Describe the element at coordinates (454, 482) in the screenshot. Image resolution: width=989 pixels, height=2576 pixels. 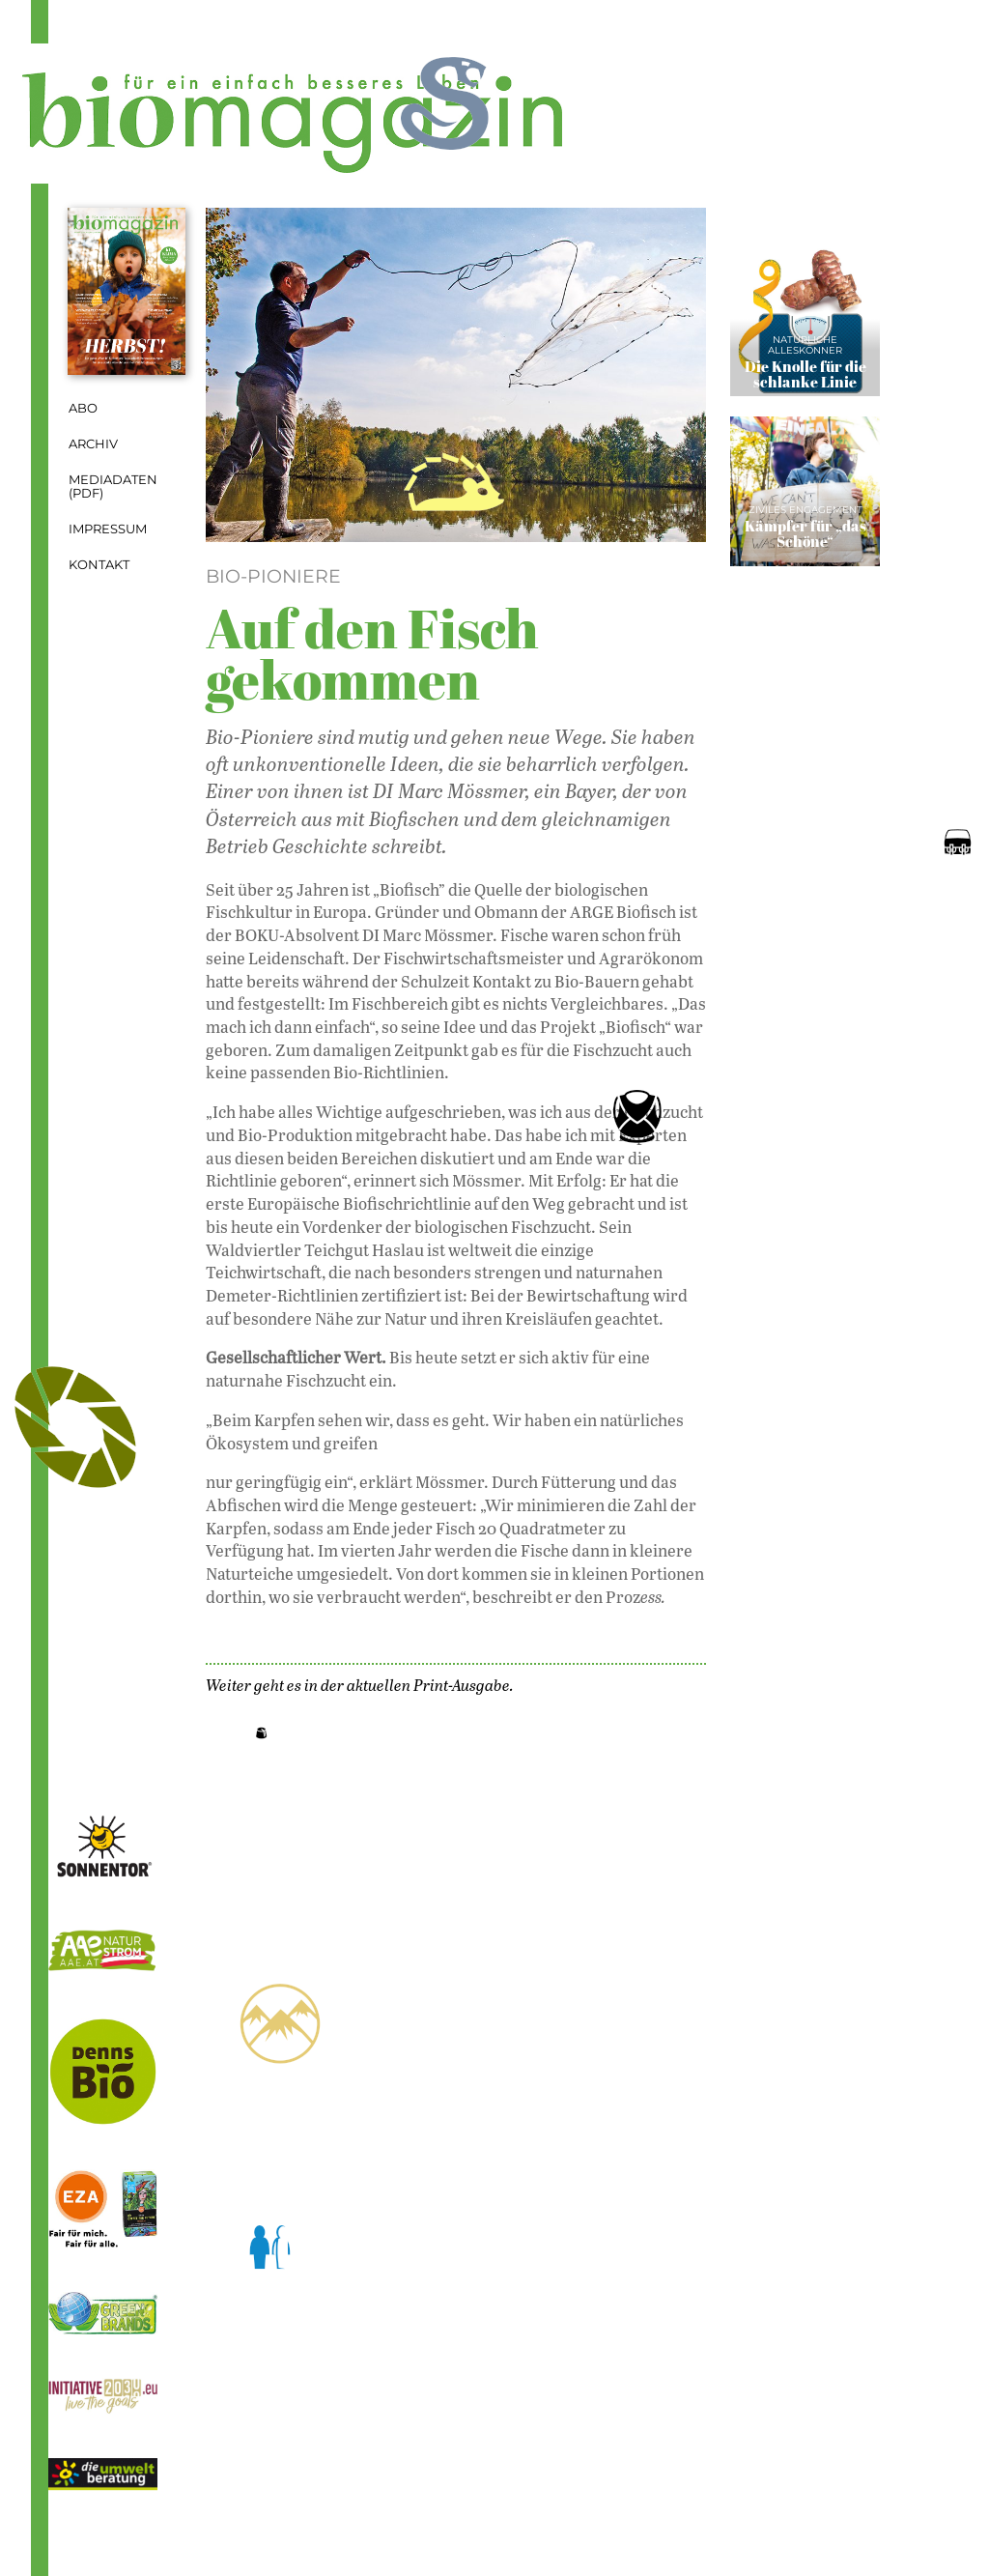
I see `decorative animal icon for games or profiles` at that location.